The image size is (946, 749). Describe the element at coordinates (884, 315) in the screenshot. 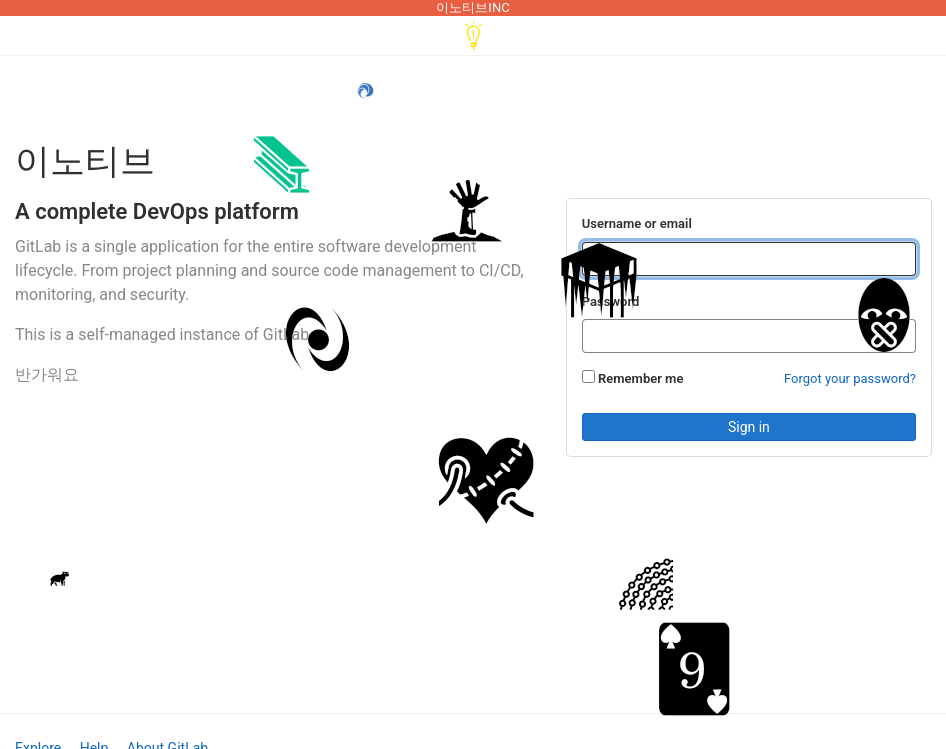

I see `indicates a user or contact has been muted` at that location.